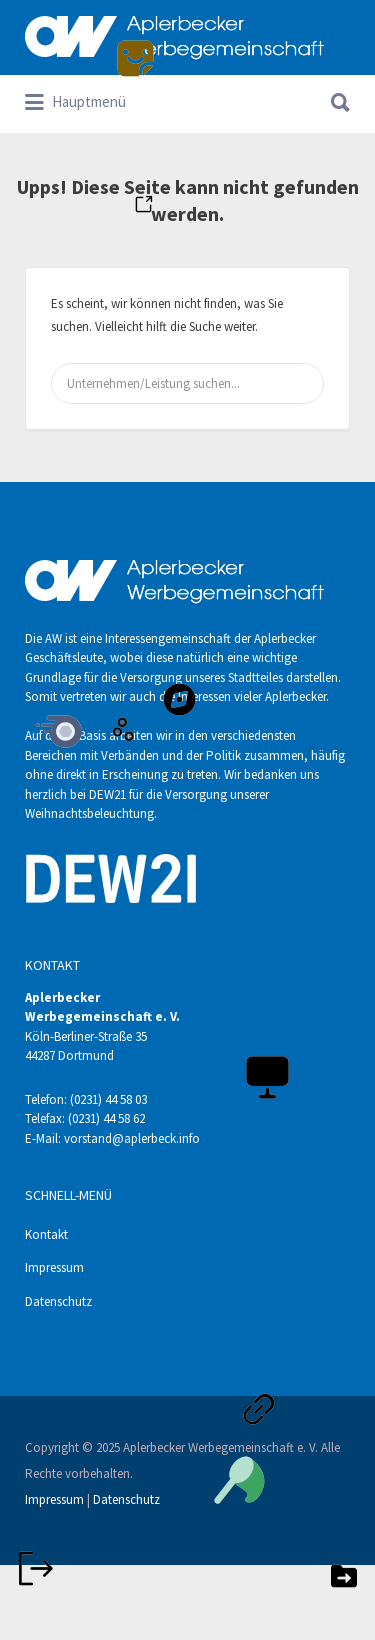  I want to click on view data as a scatter plot, so click(123, 729).